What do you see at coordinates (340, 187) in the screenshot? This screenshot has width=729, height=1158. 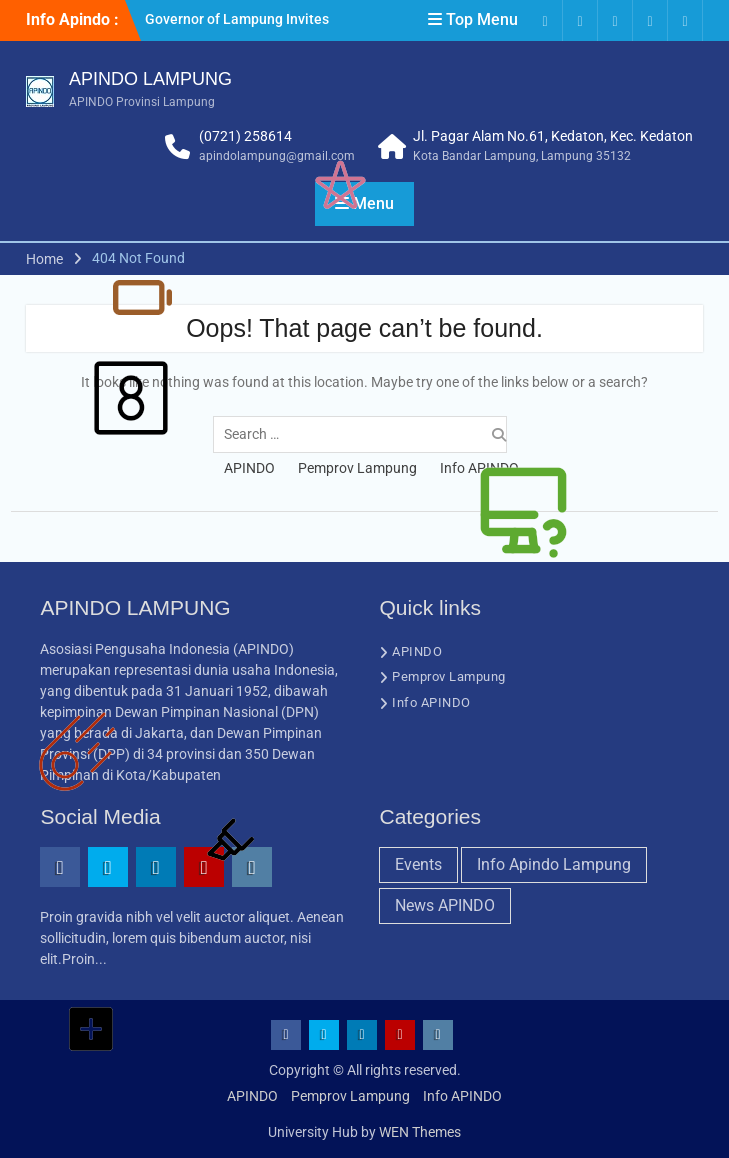 I see `select or apply a pentagram symbol` at bounding box center [340, 187].